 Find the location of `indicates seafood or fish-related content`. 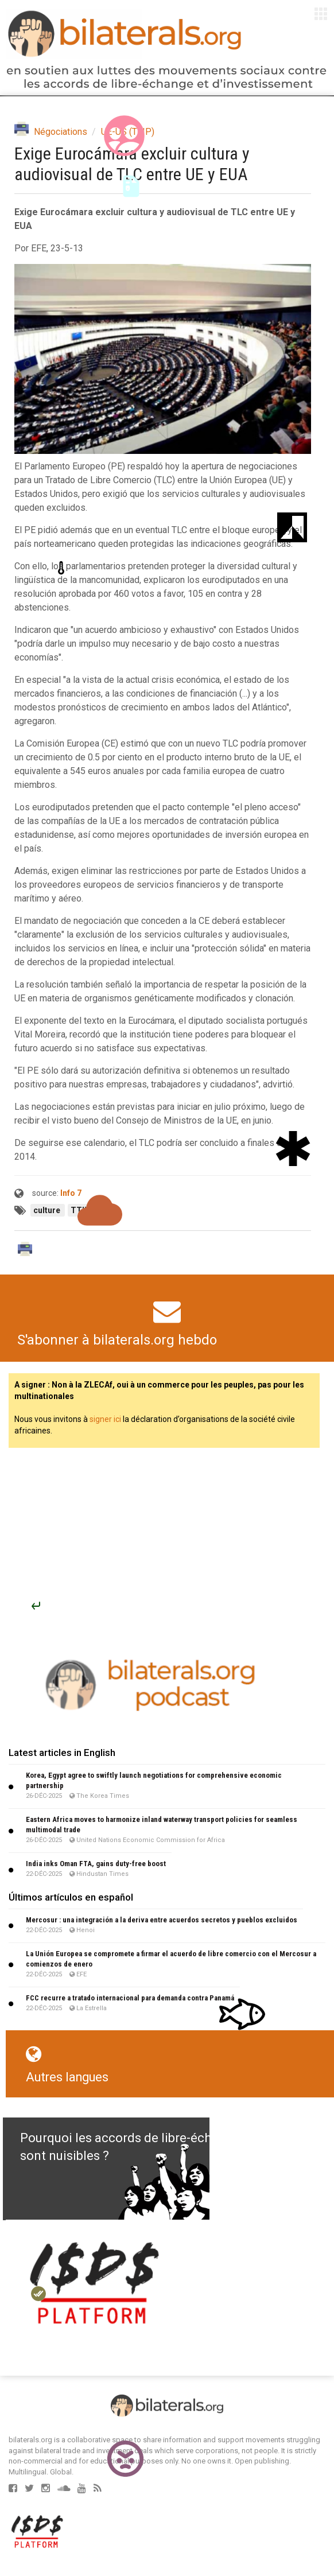

indicates seafood or fish-related content is located at coordinates (242, 2014).